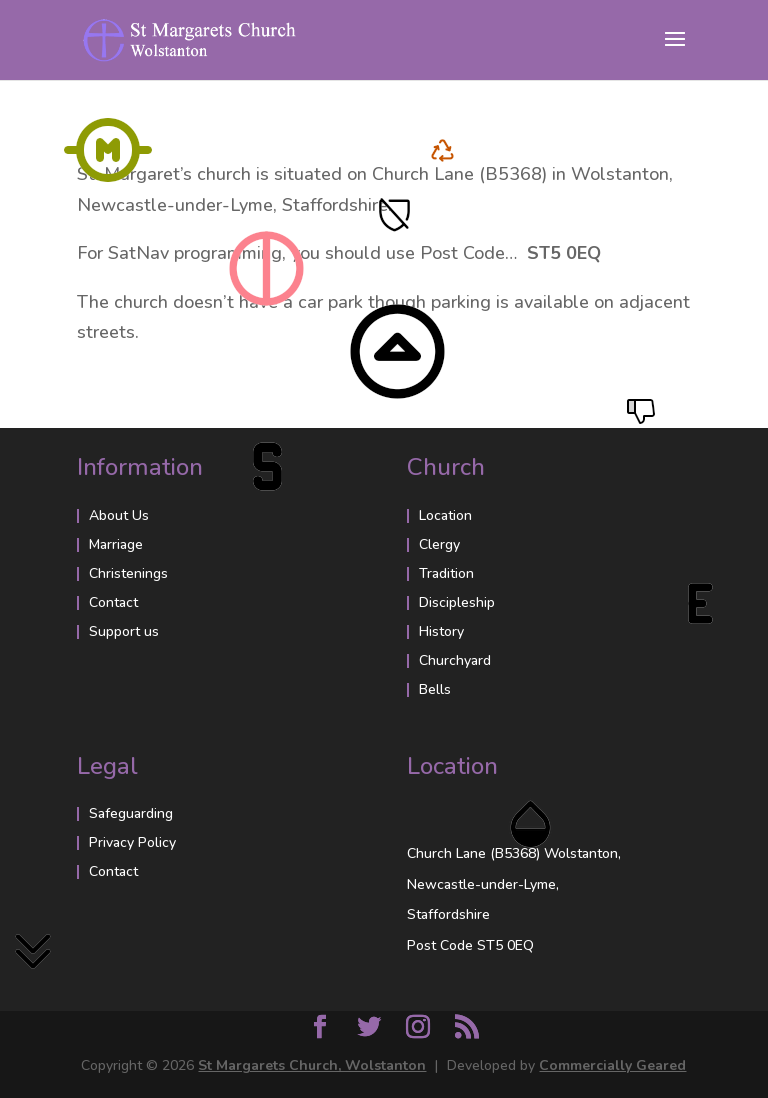 This screenshot has height=1098, width=768. I want to click on scroll to top of page, so click(397, 351).